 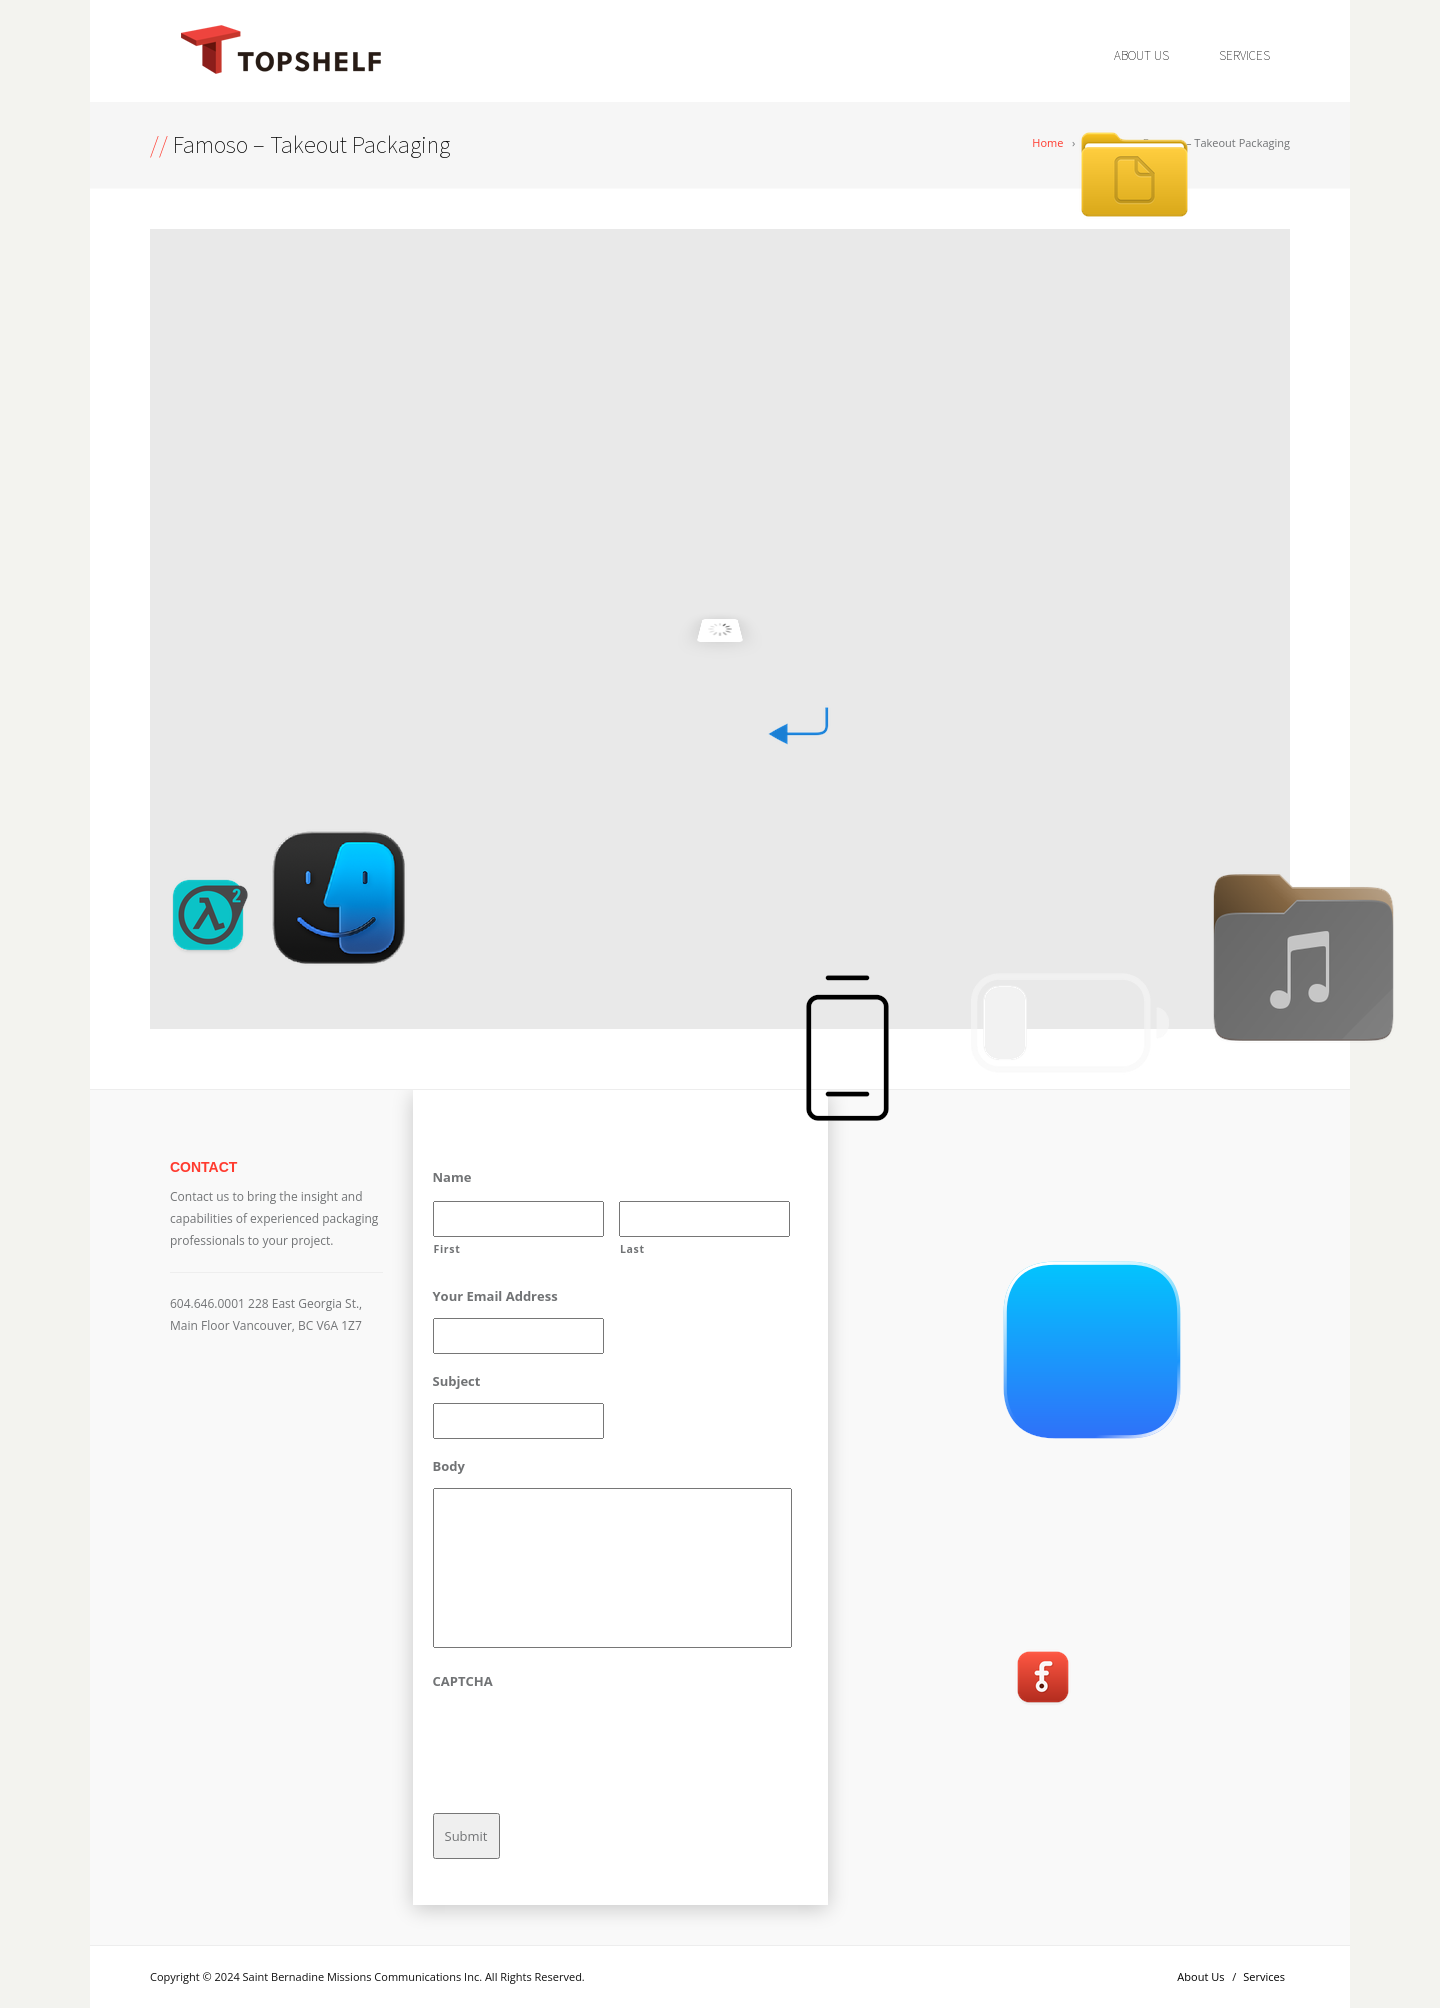 What do you see at coordinates (1134, 174) in the screenshot?
I see `open your documents folder` at bounding box center [1134, 174].